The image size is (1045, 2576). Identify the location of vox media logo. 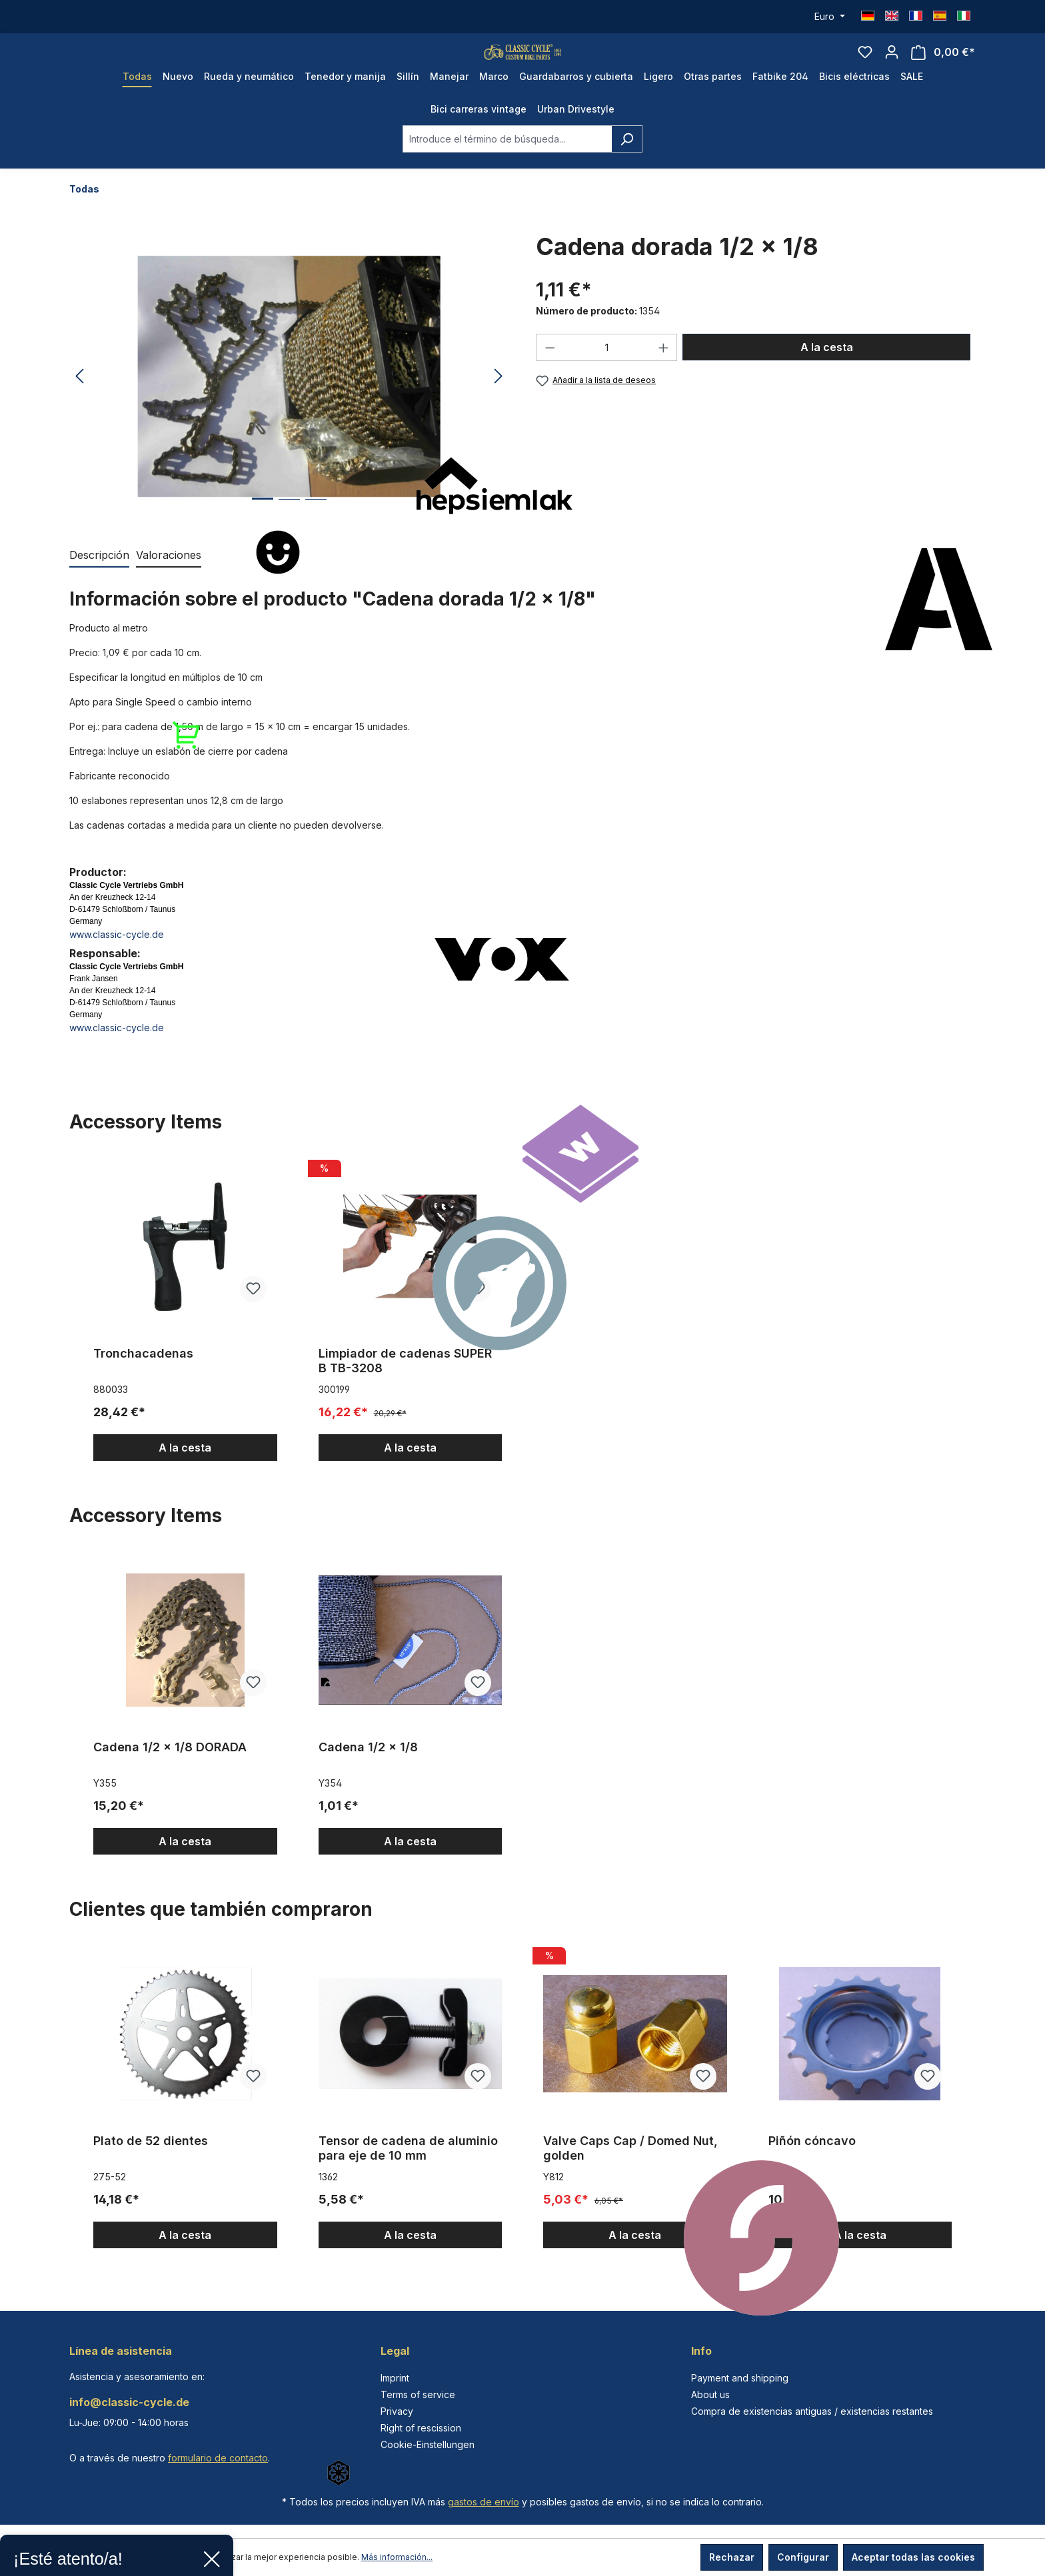
(502, 959).